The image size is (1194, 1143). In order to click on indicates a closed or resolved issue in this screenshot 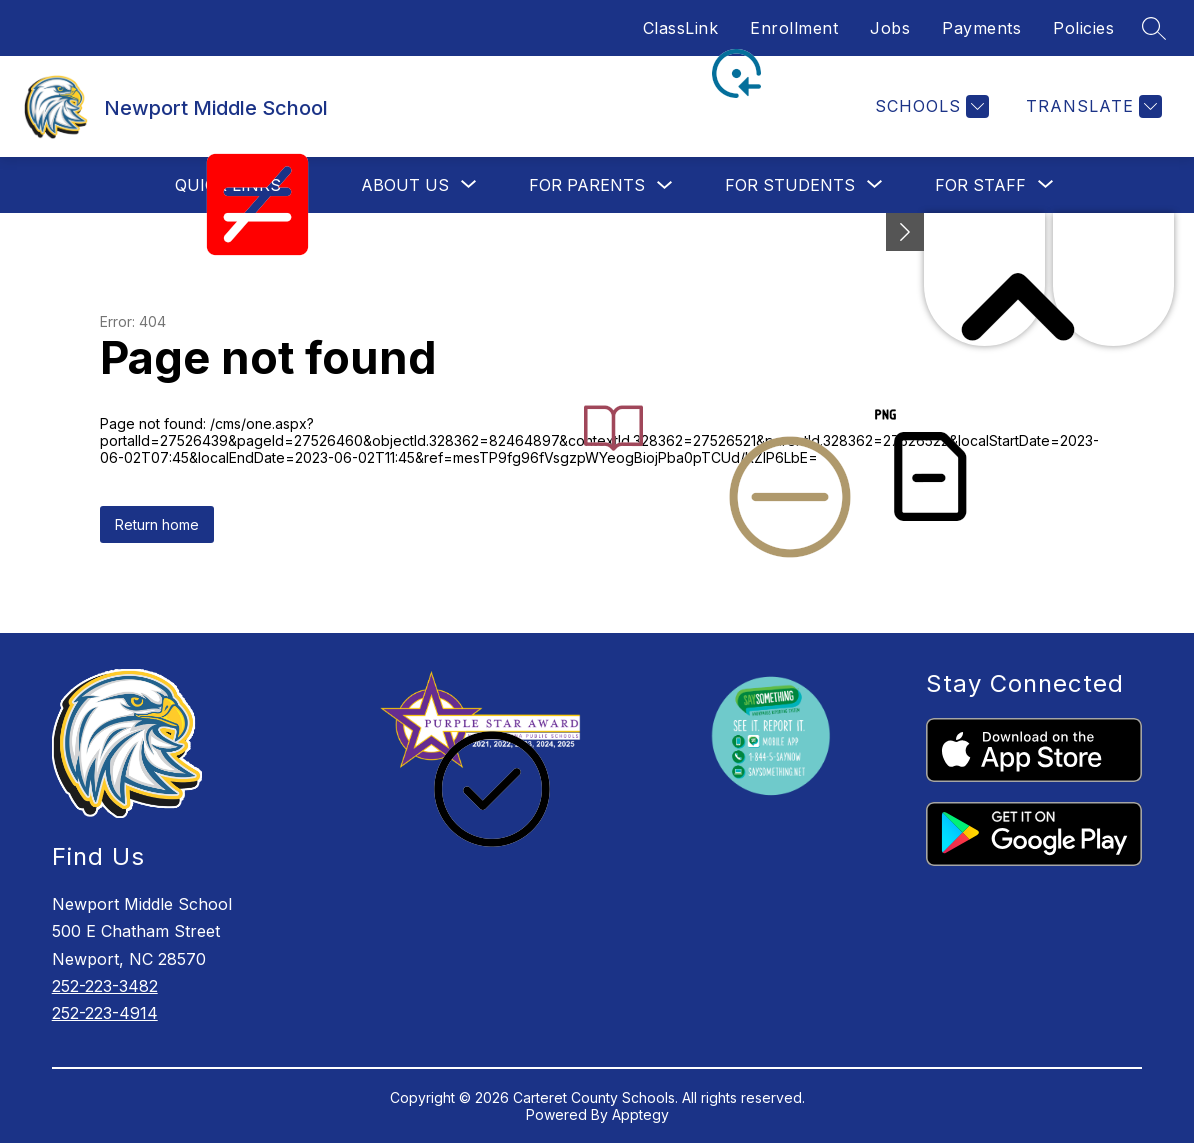, I will do `click(492, 789)`.